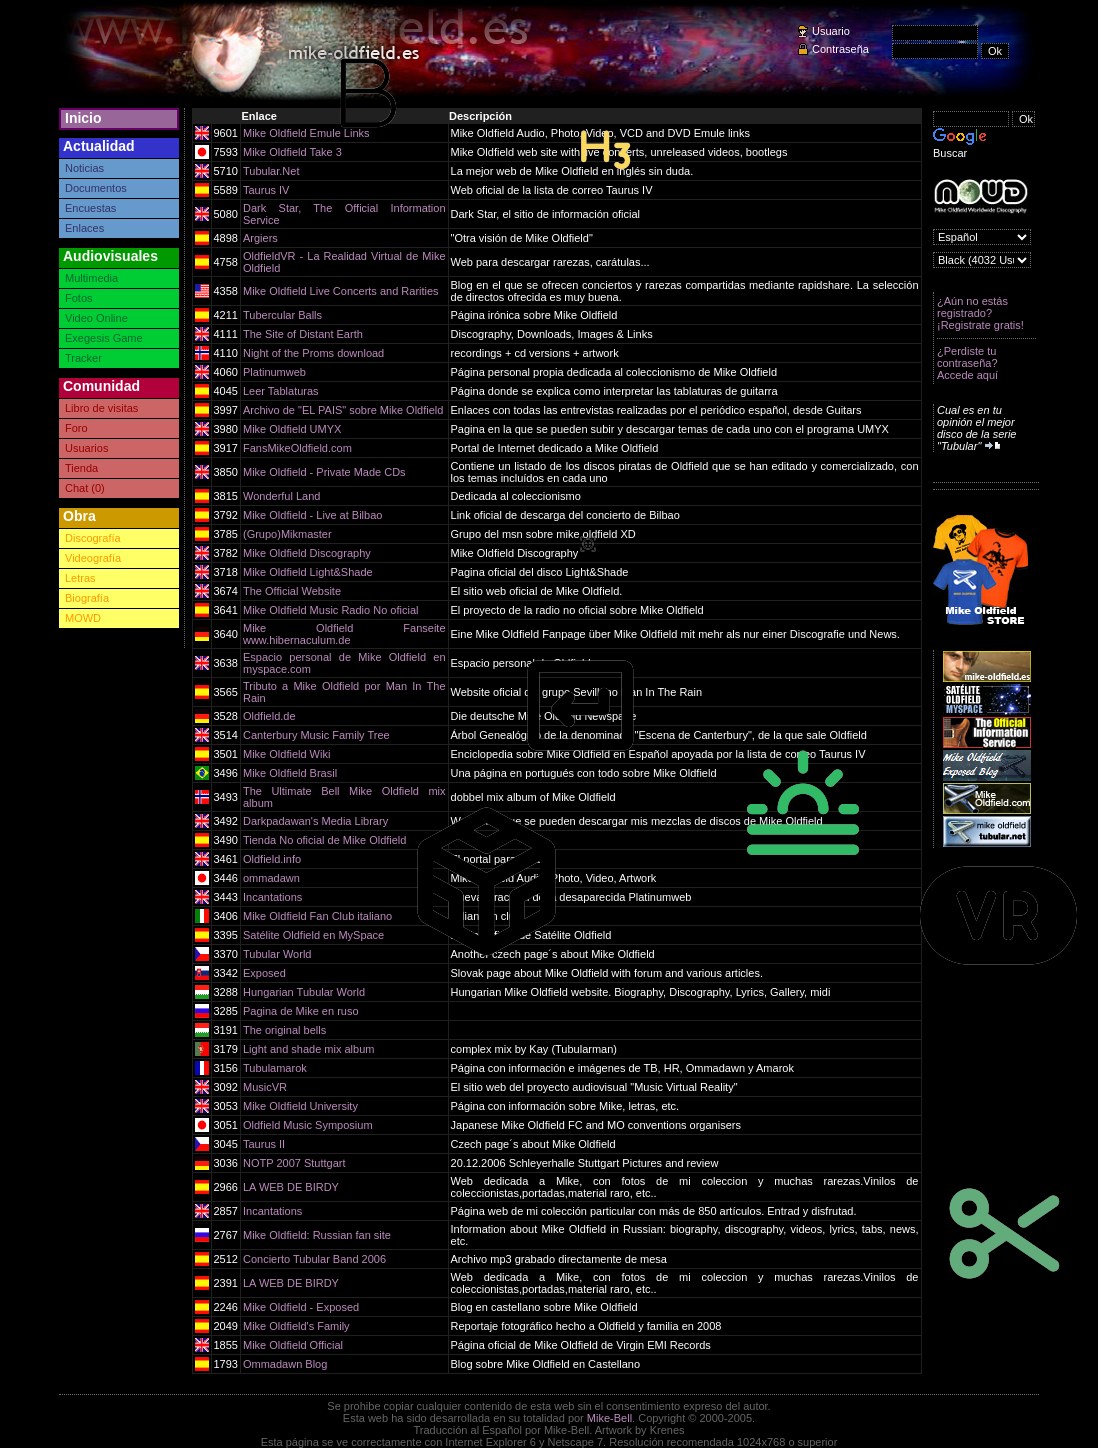  I want to click on apply bold formatting to selected text, so click(363, 94).